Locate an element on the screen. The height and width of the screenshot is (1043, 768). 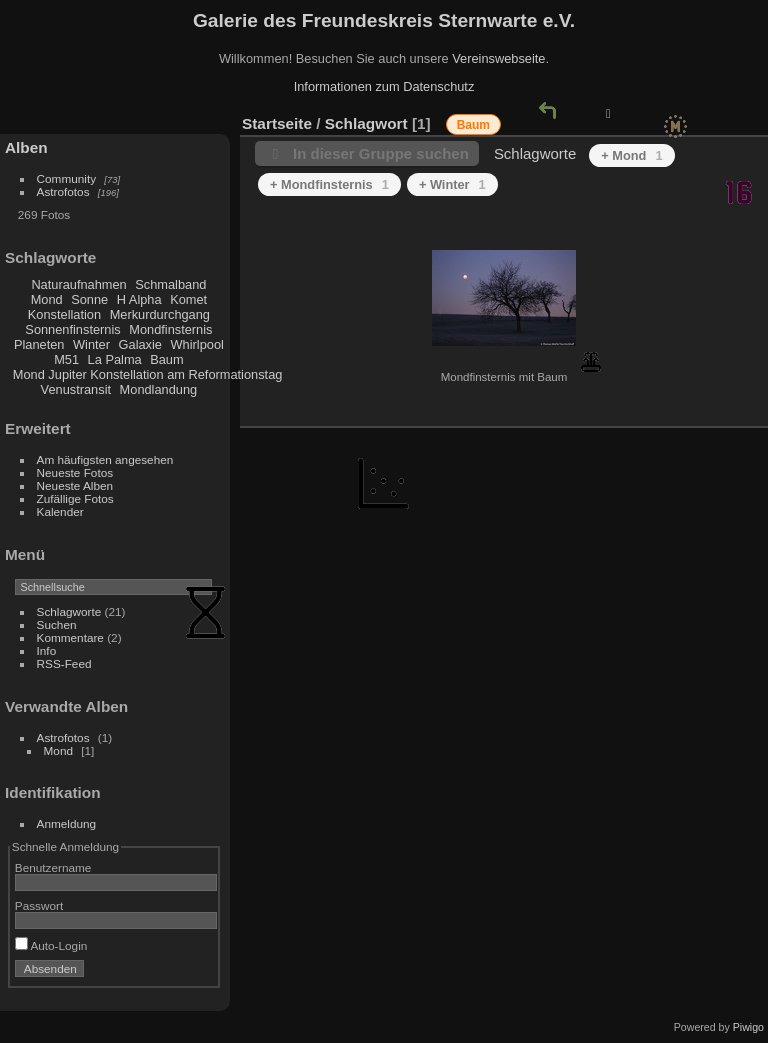
indicates item number 16 in a list or sequence is located at coordinates (737, 192).